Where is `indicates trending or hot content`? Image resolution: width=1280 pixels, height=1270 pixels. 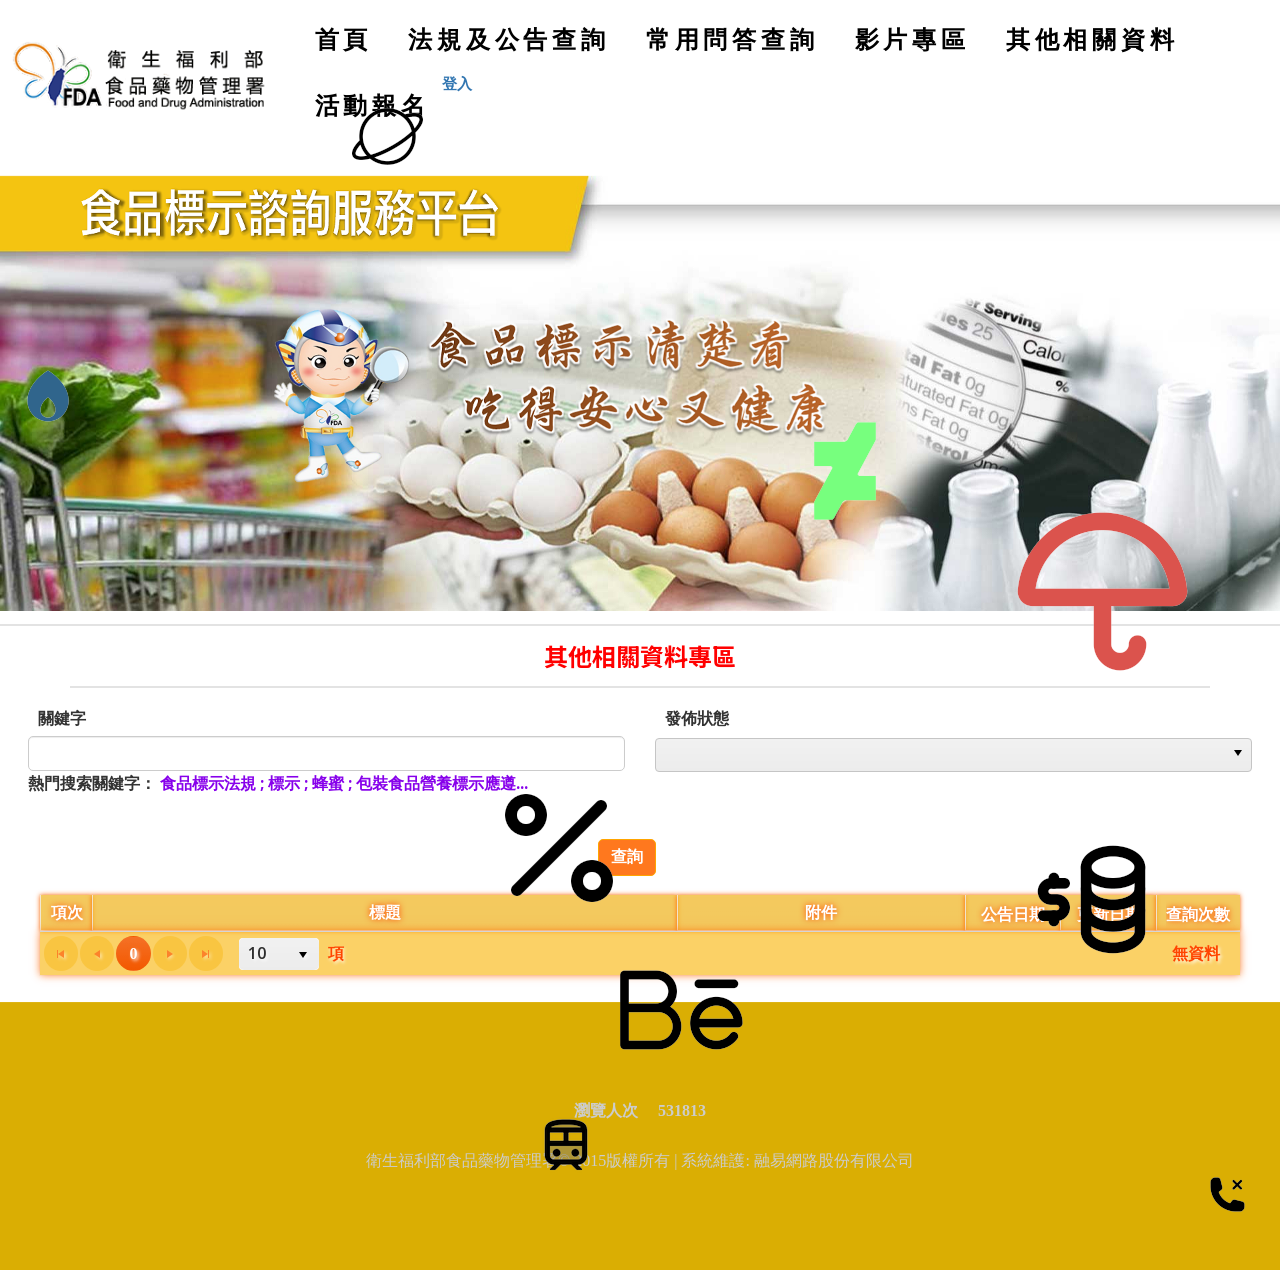 indicates trending or hot content is located at coordinates (48, 397).